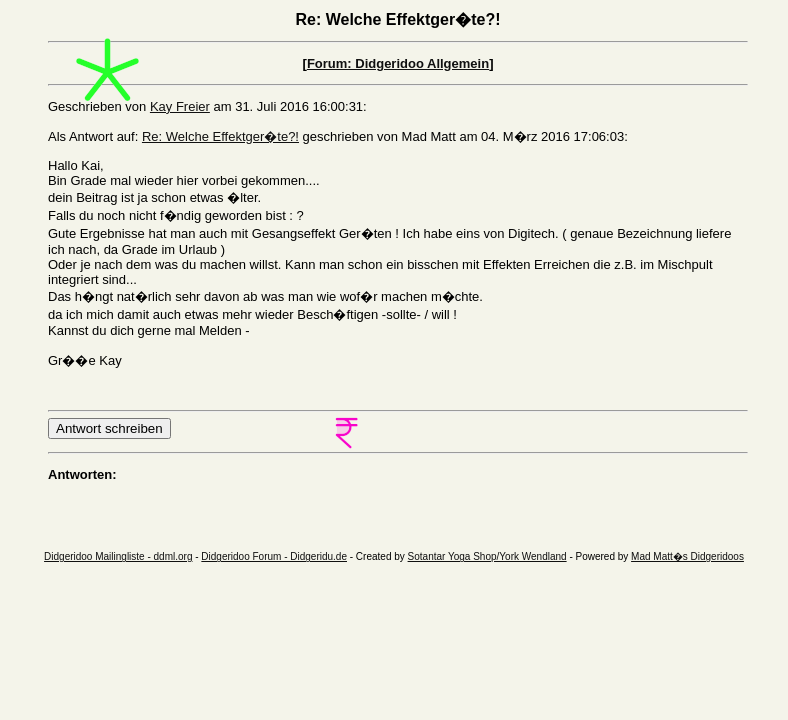 This screenshot has height=720, width=788. What do you see at coordinates (107, 72) in the screenshot?
I see `indicates a required field in a form` at bounding box center [107, 72].